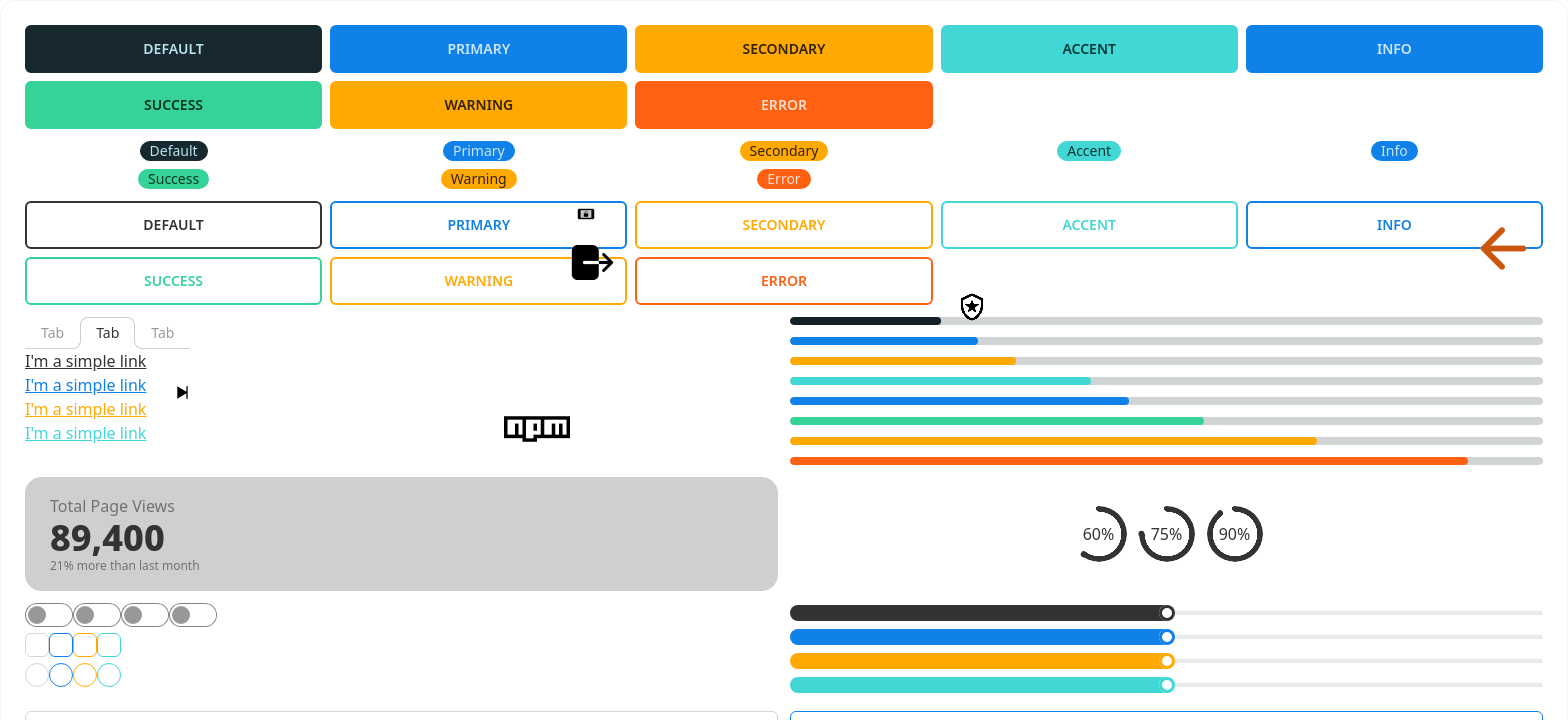 This screenshot has height=720, width=1568. What do you see at coordinates (592, 262) in the screenshot?
I see `log out of your account` at bounding box center [592, 262].